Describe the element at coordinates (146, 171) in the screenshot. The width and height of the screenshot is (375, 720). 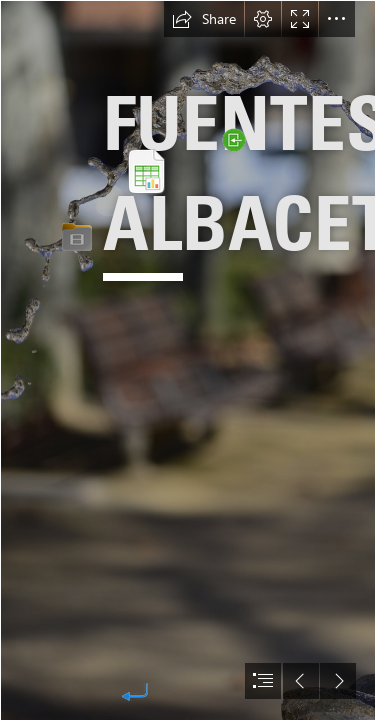
I see `open a spreadsheet file` at that location.